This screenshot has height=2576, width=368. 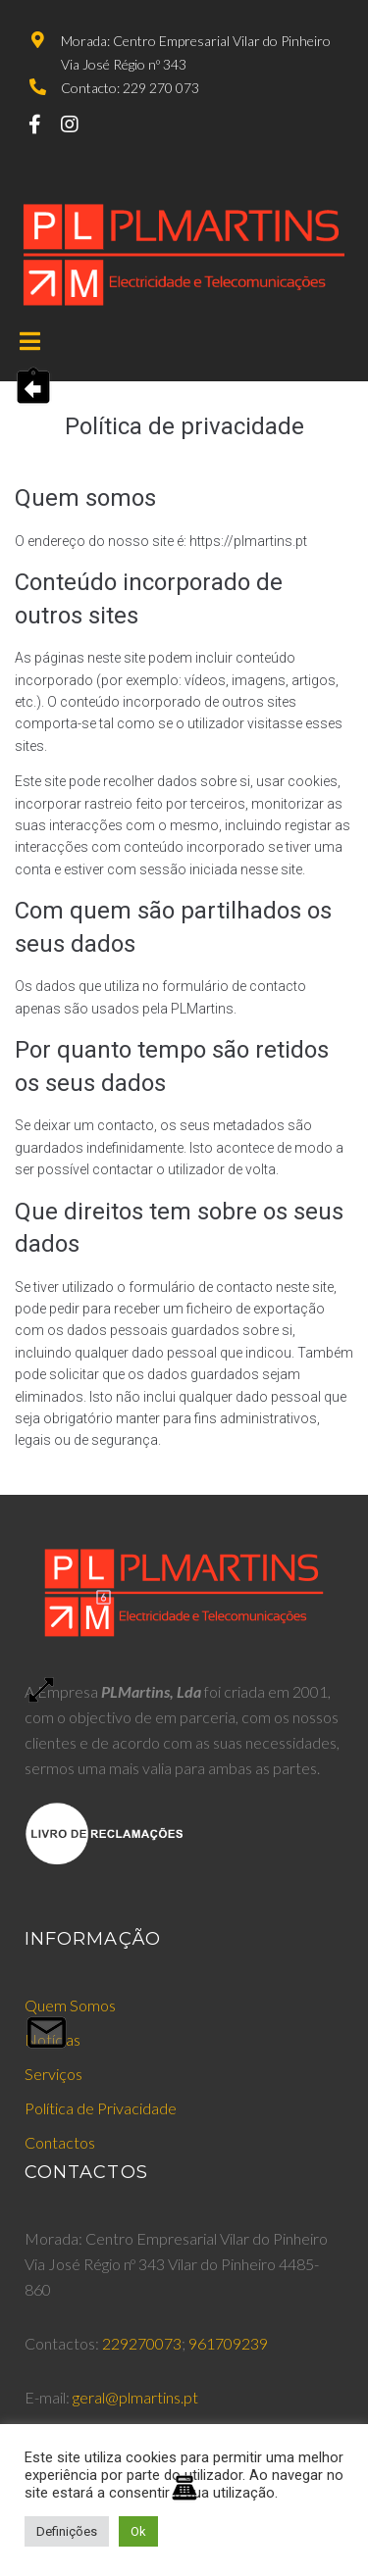 I want to click on select or input the number six, so click(x=103, y=1597).